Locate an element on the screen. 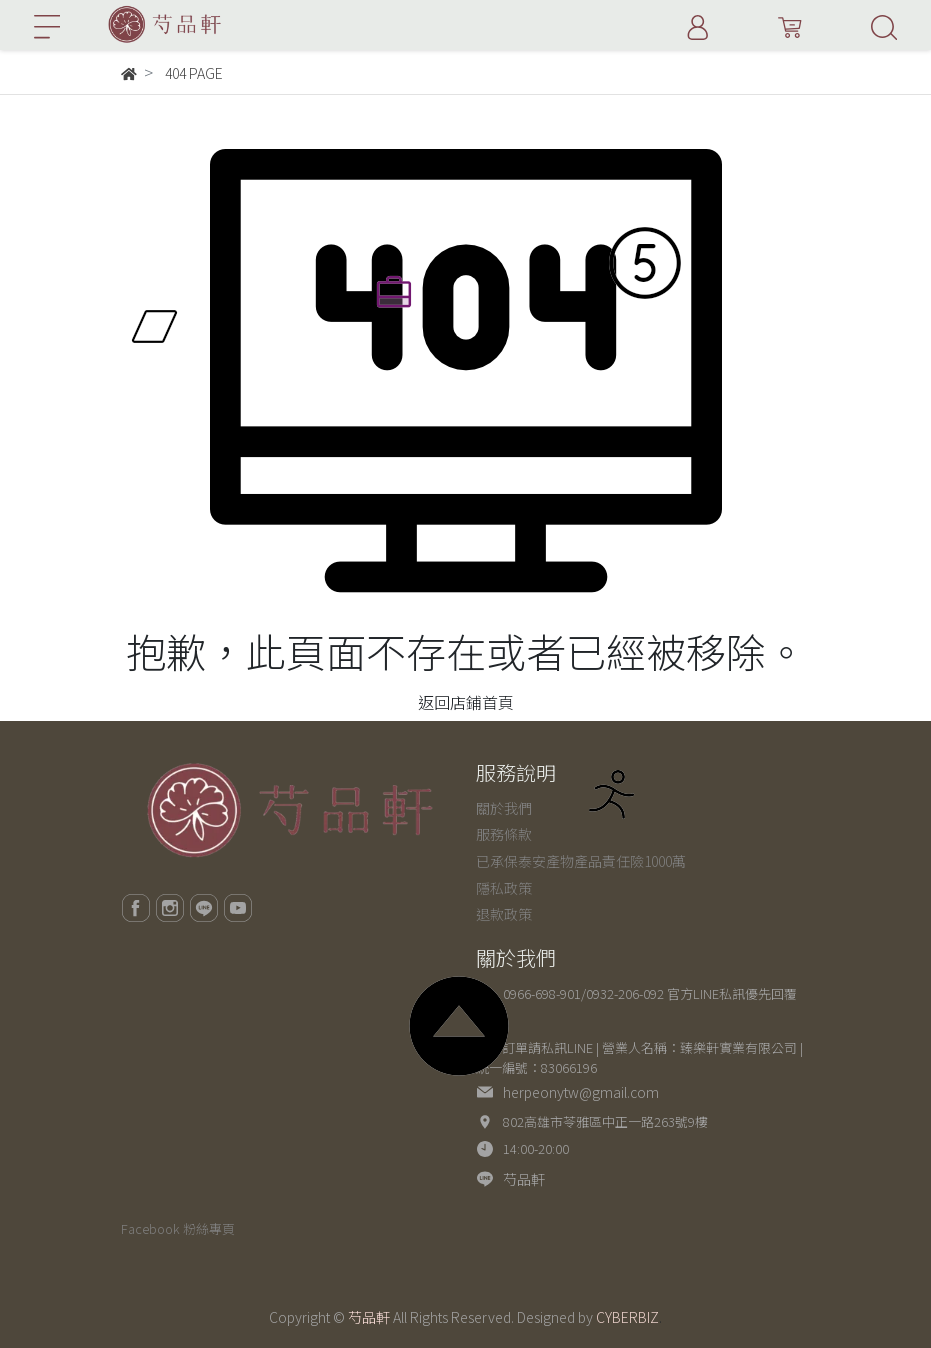 This screenshot has width=931, height=1348. access travel or trip planning features is located at coordinates (394, 293).